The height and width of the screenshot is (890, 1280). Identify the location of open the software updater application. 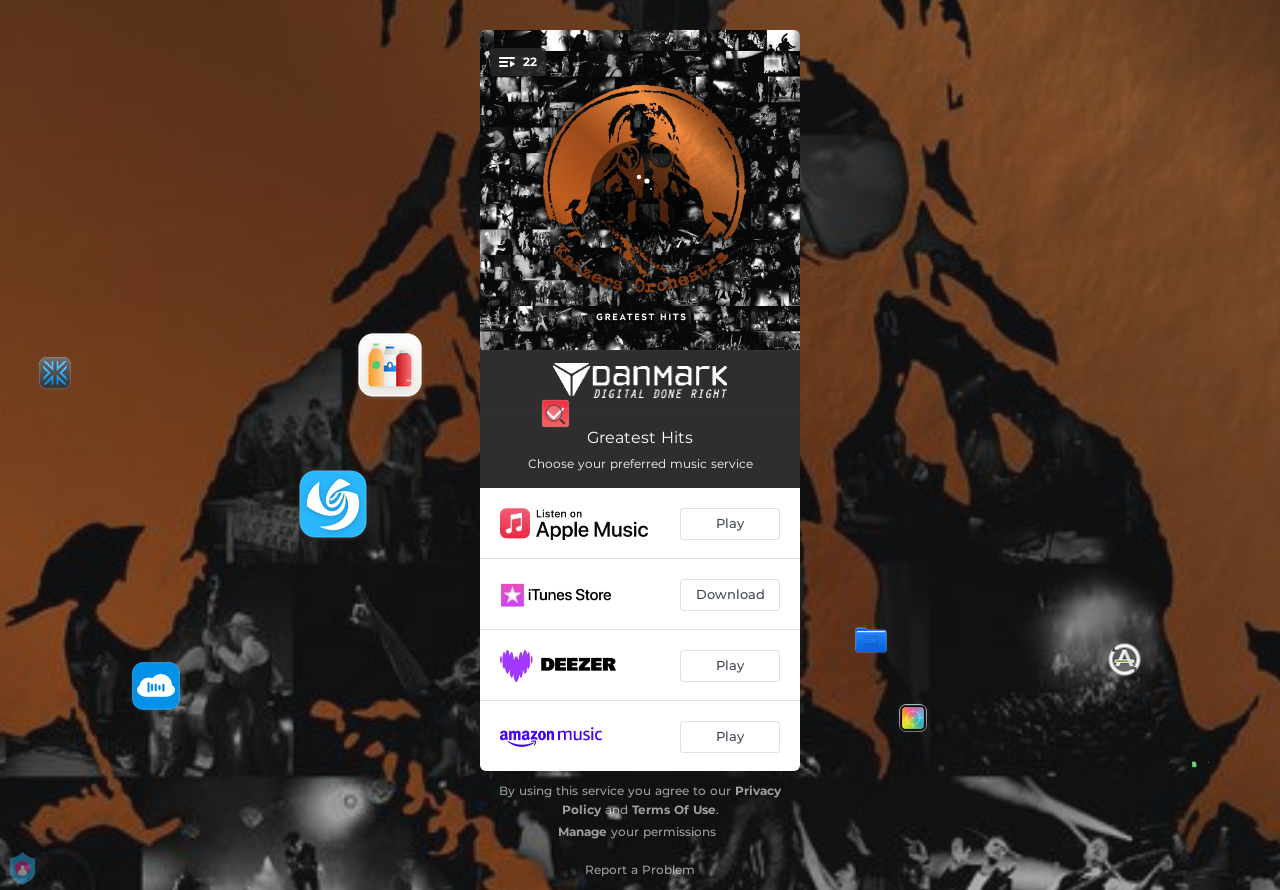
(1124, 659).